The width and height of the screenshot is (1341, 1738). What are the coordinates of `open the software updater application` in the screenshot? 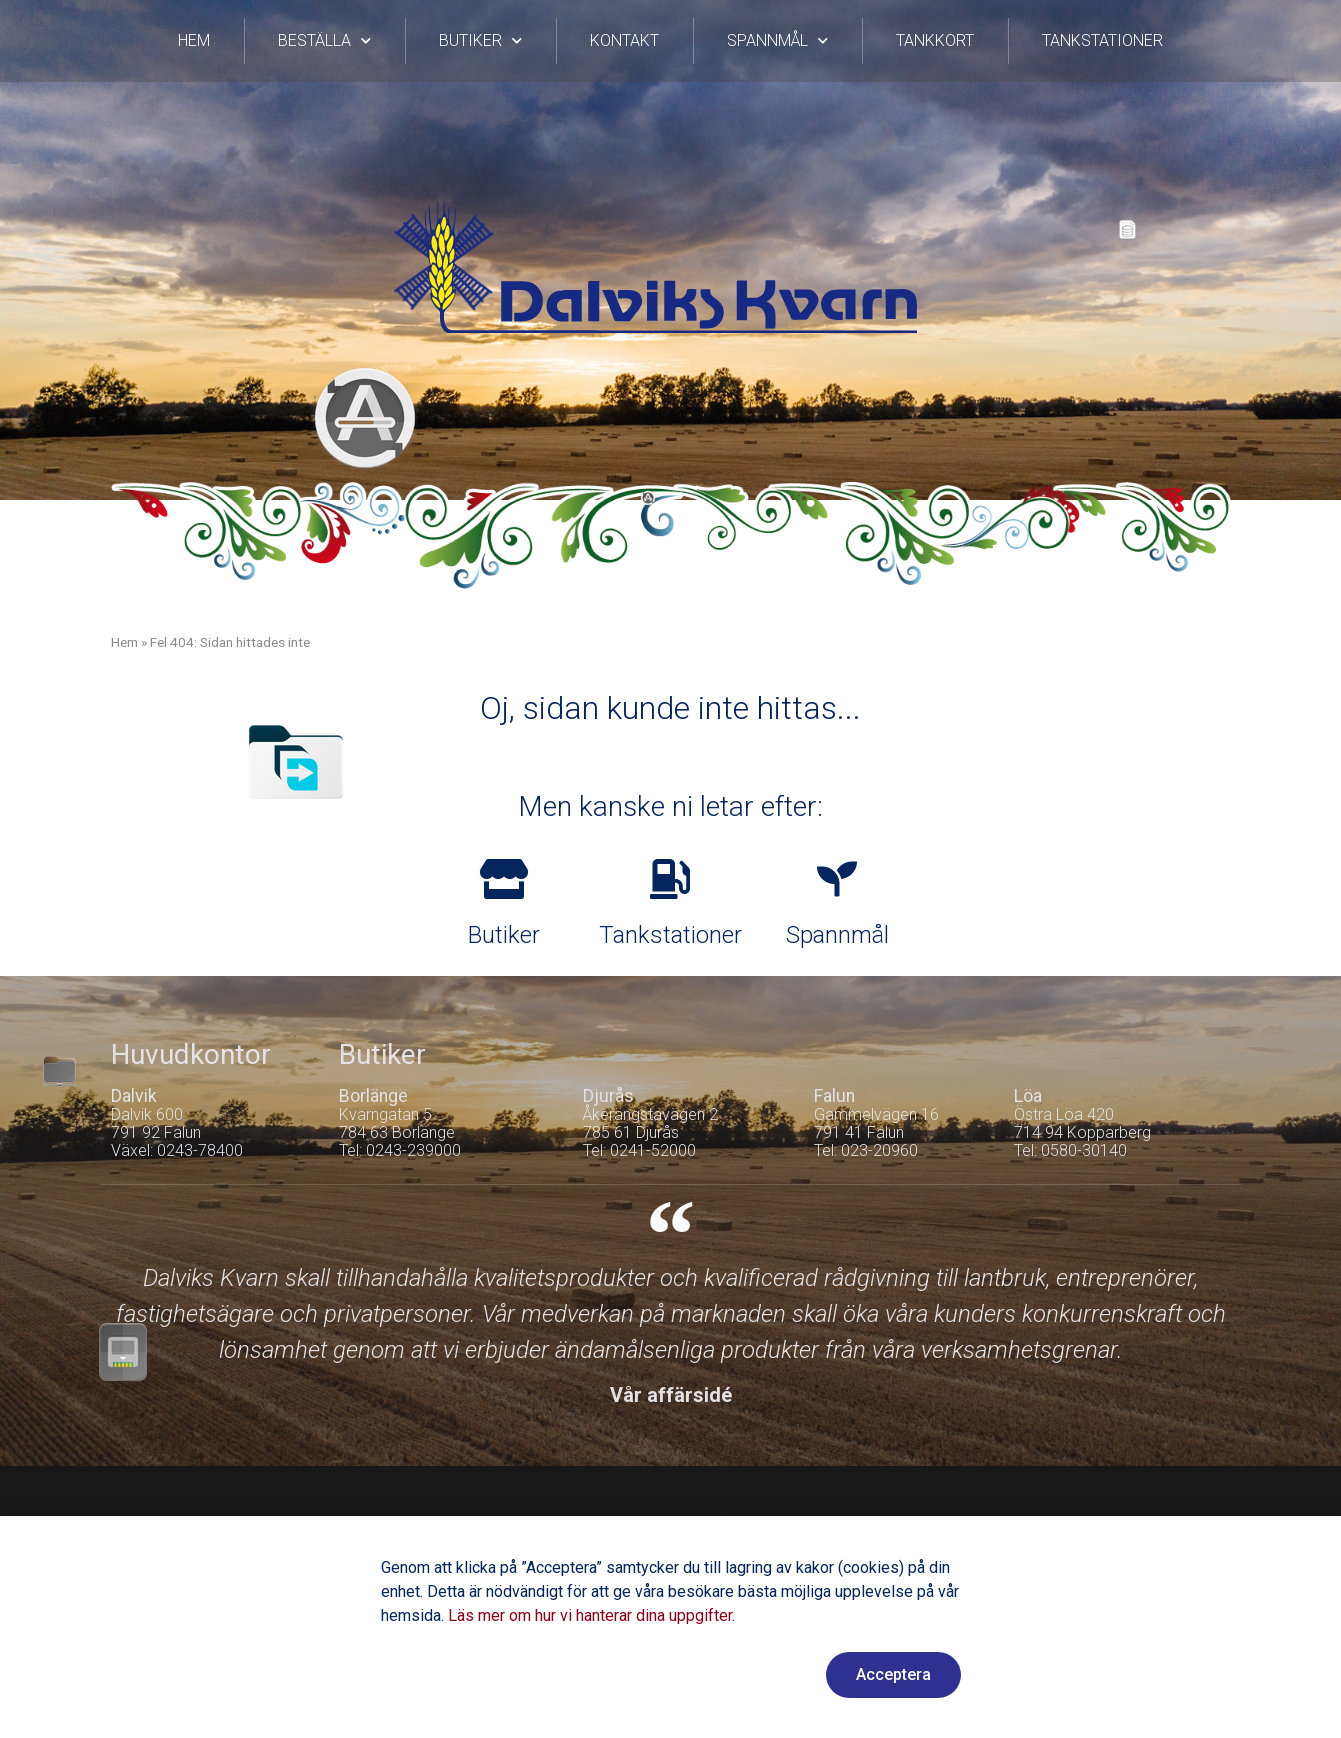 It's located at (365, 418).